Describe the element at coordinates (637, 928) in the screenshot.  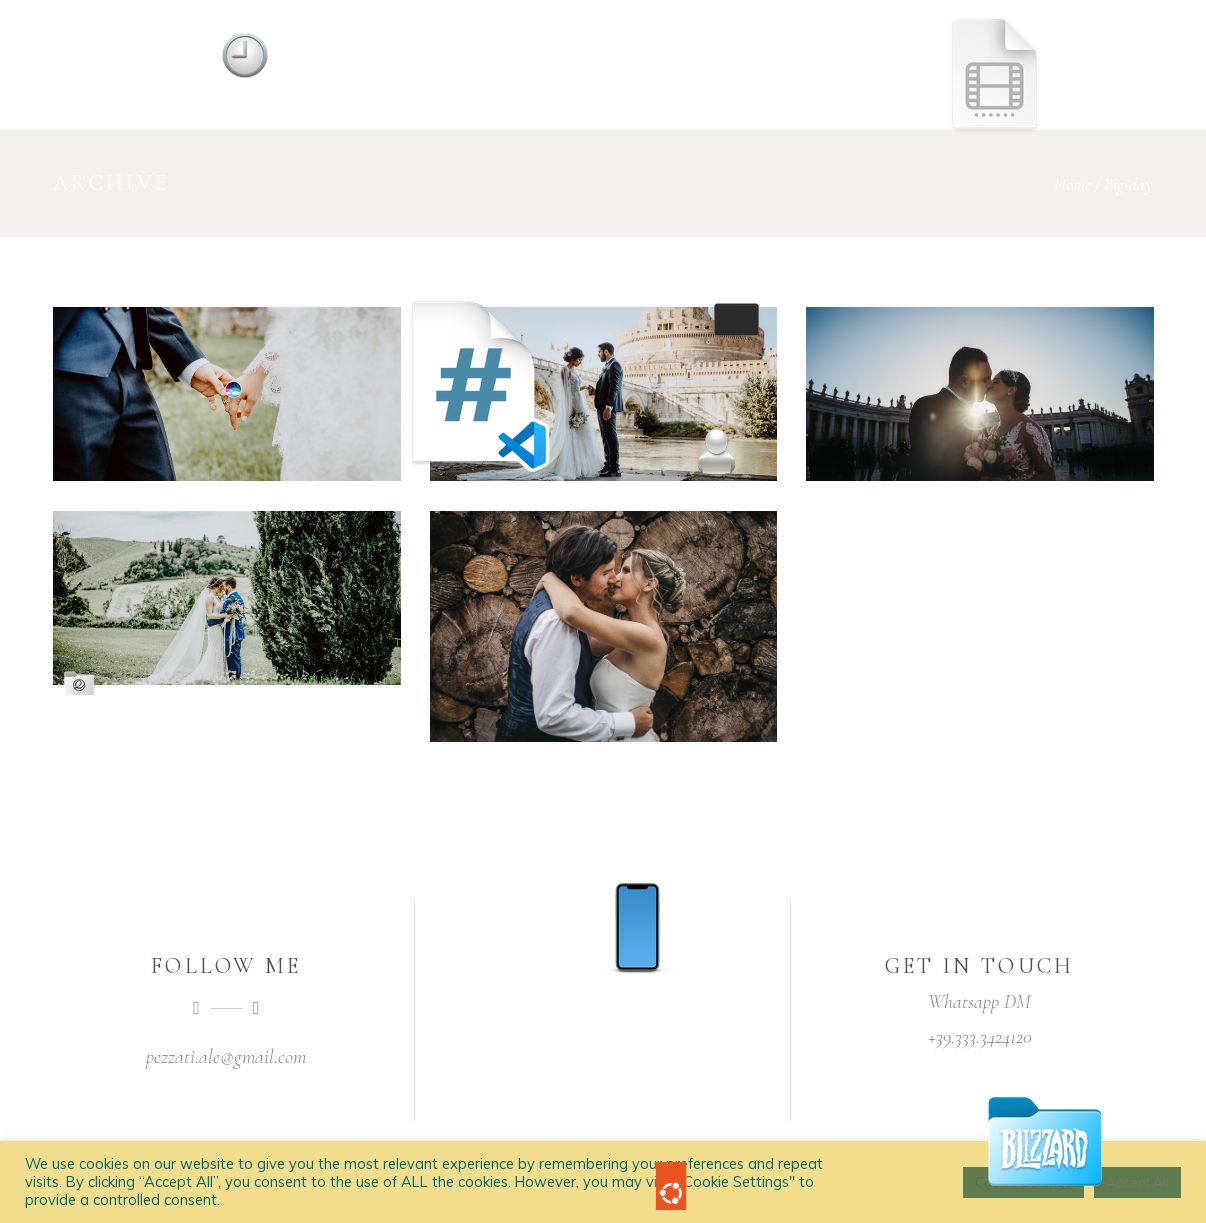
I see `iPhone 11 or 12 device icon` at that location.